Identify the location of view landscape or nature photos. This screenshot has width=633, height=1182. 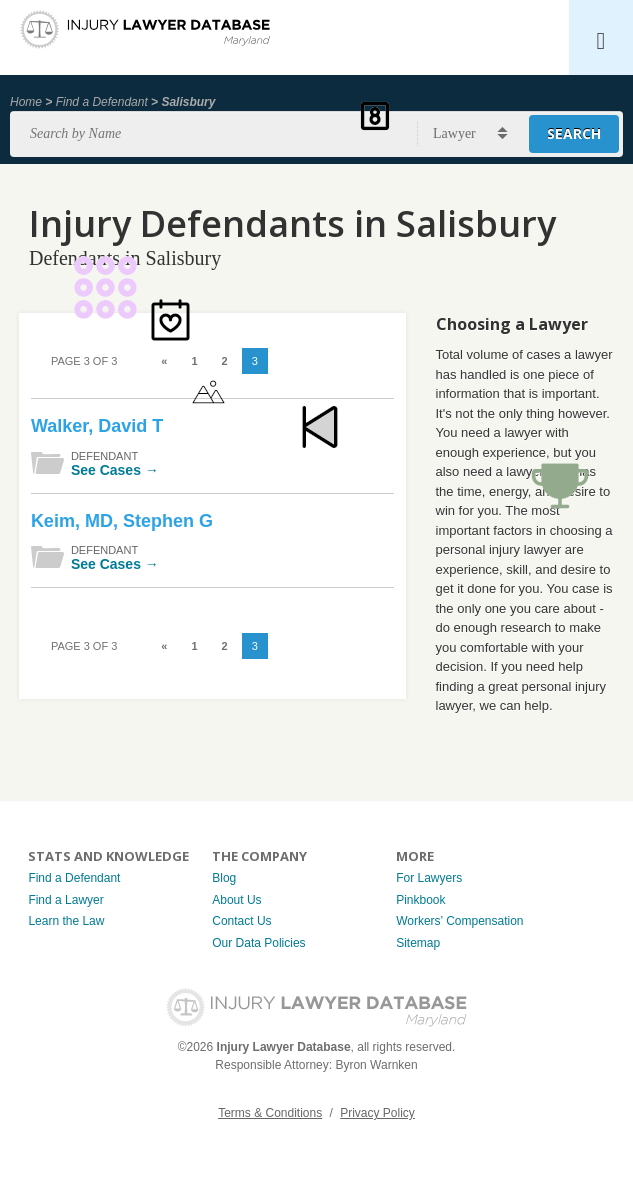
(208, 393).